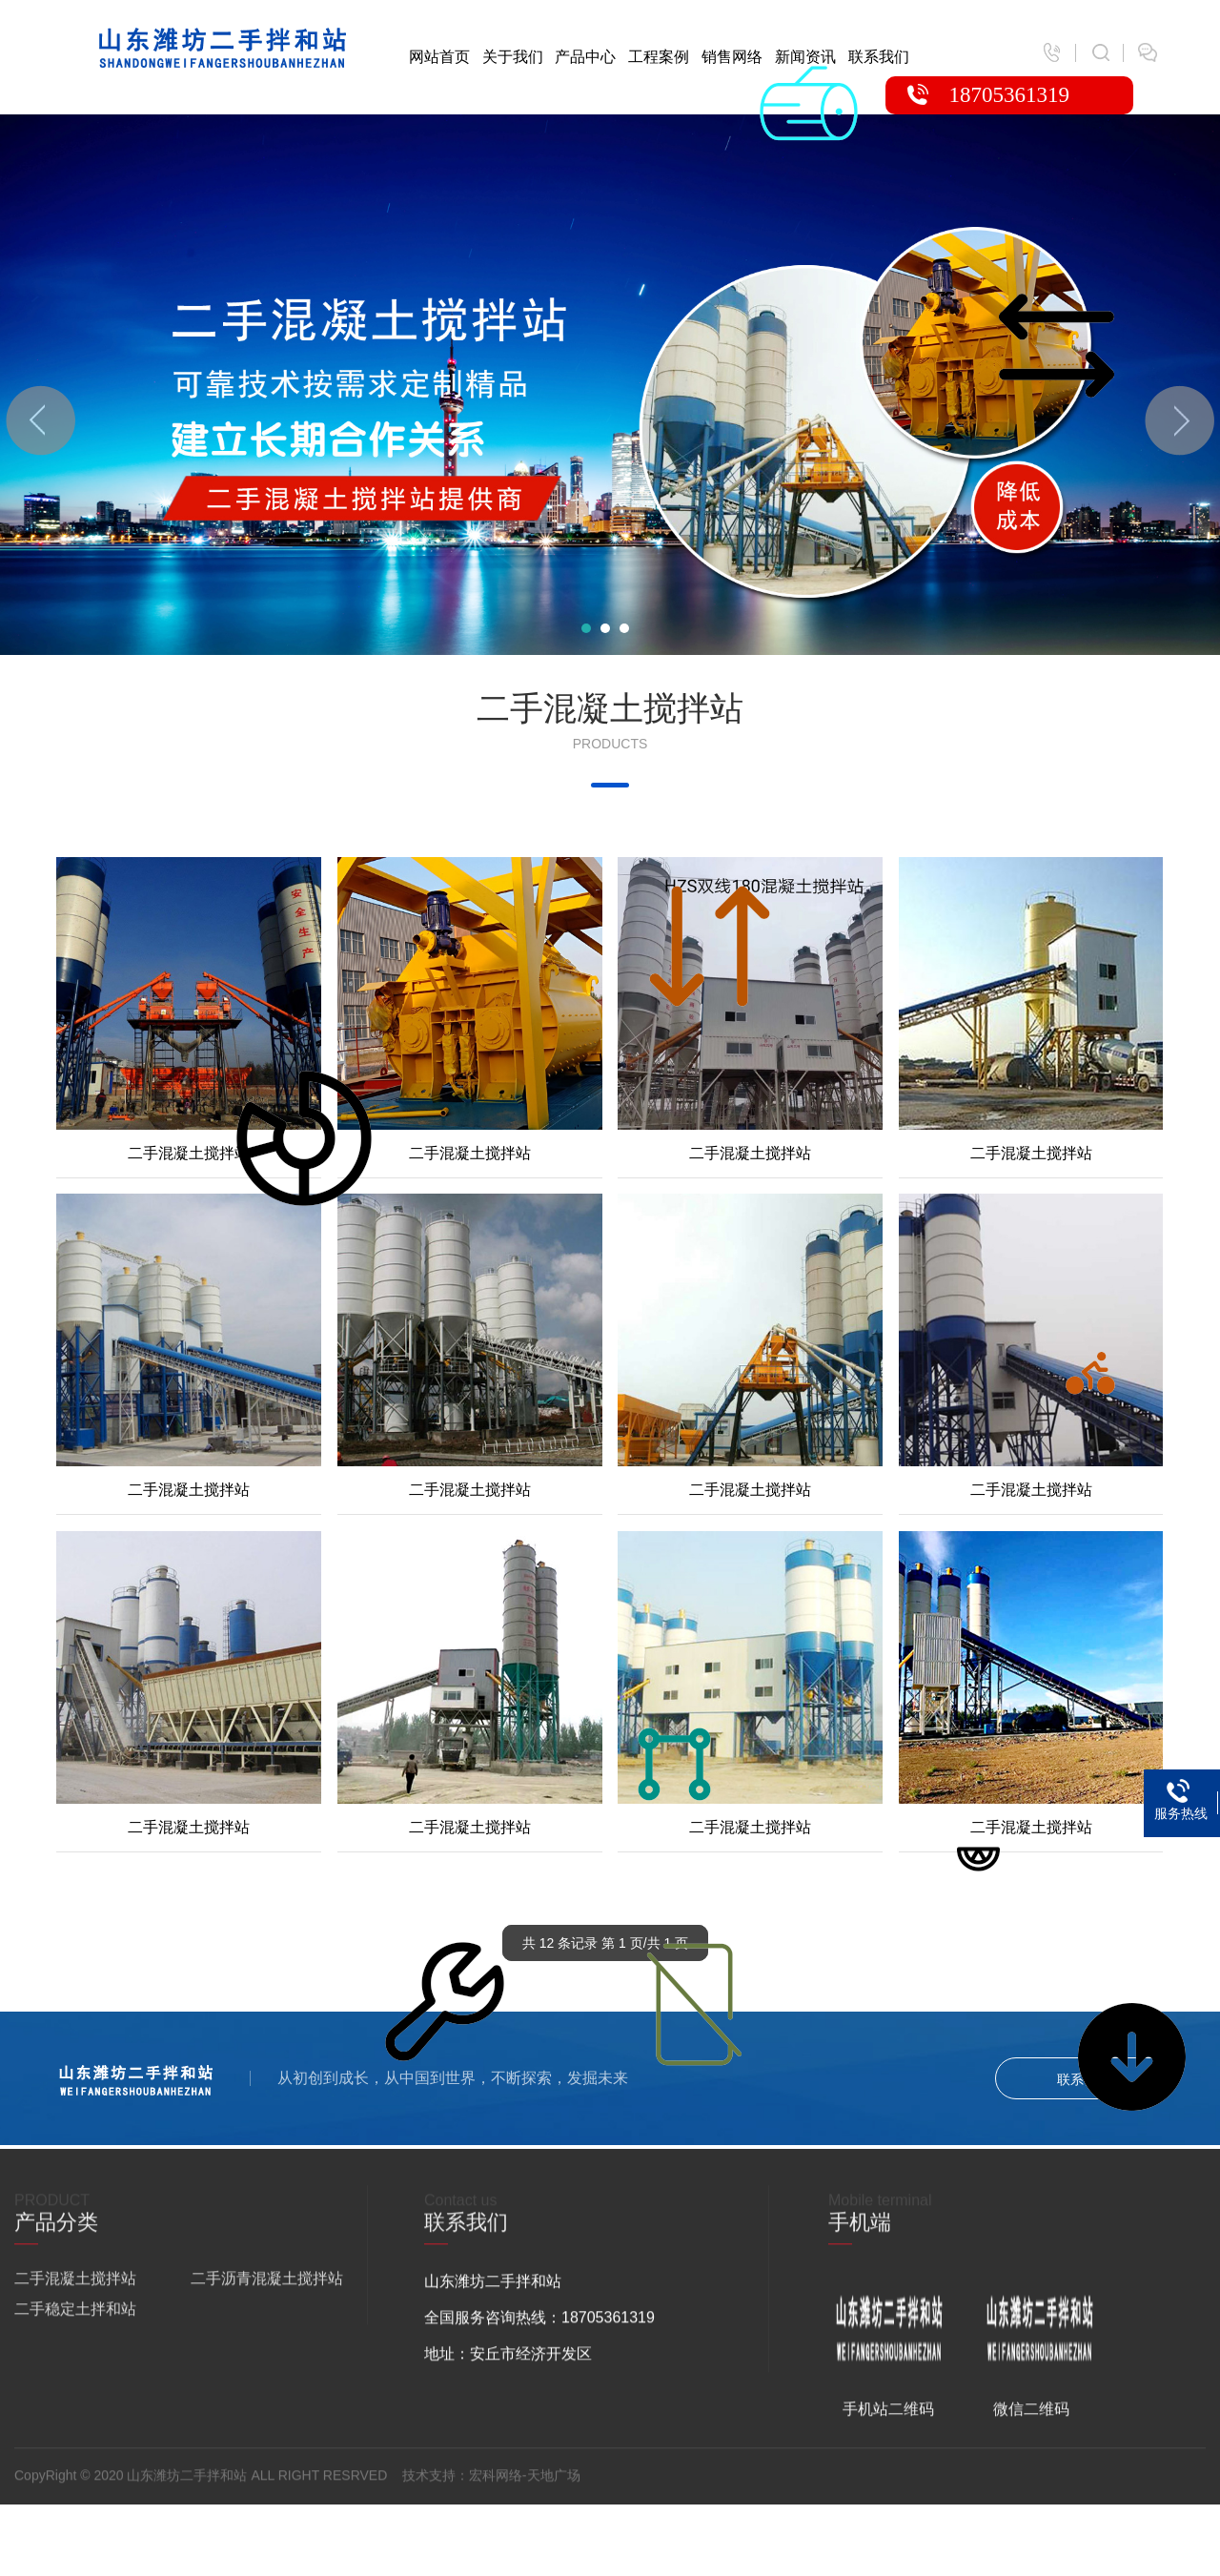 This screenshot has height=2576, width=1220. I want to click on select cycling as your transportation mode, so click(1090, 1372).